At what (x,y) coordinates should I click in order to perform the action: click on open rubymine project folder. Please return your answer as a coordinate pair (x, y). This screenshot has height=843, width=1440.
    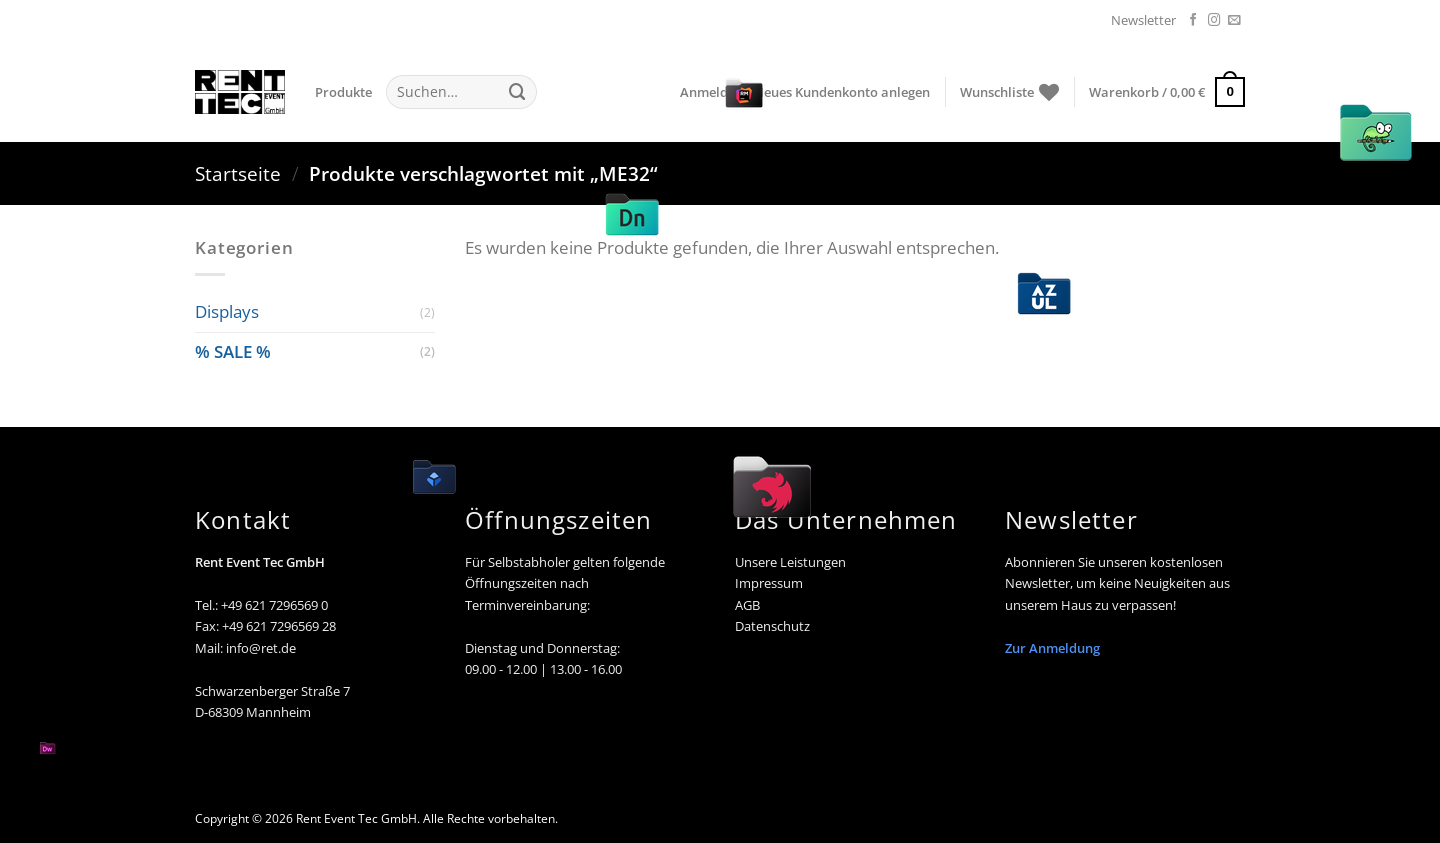
    Looking at the image, I should click on (744, 94).